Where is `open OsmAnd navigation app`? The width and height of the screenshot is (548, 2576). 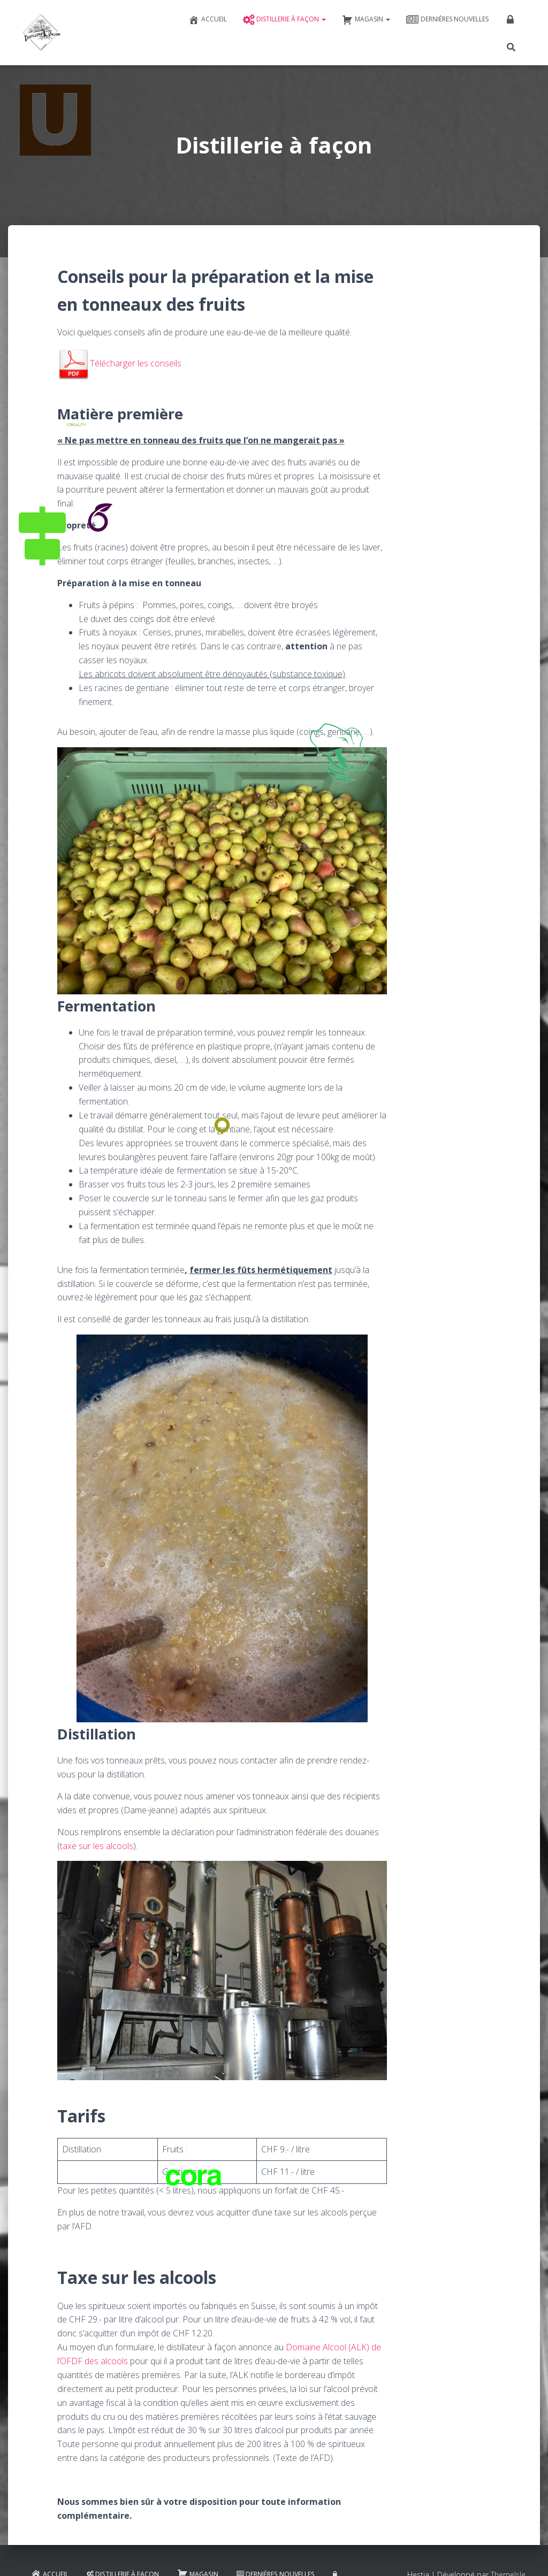
open OsmAnd navigation app is located at coordinates (222, 1126).